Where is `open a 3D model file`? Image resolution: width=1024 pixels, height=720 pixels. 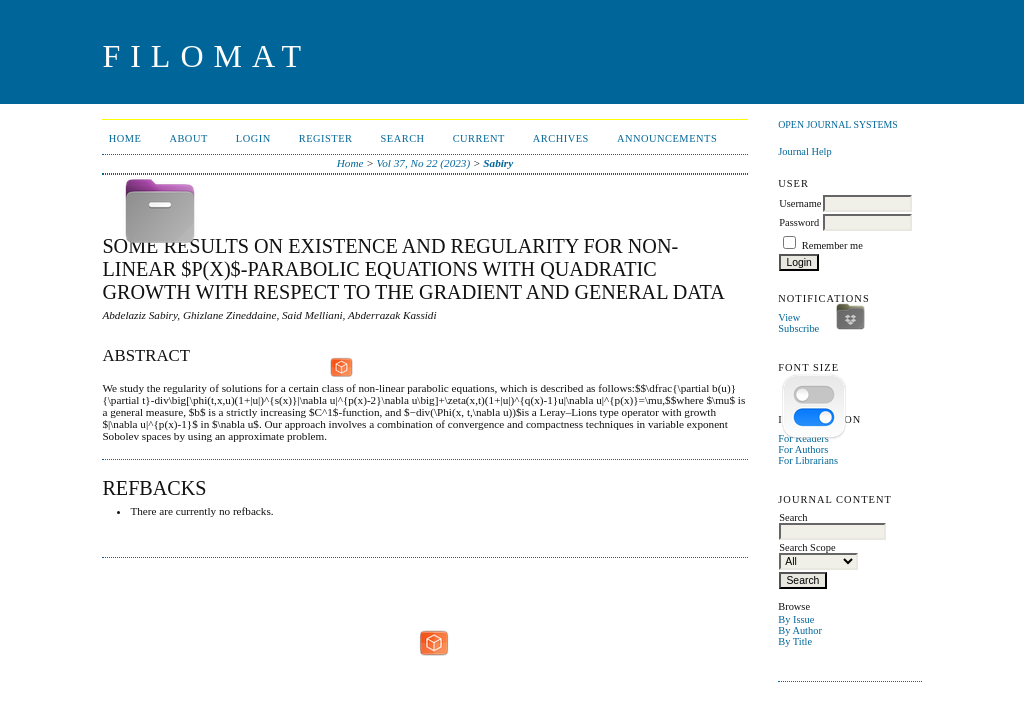
open a 3D model file is located at coordinates (341, 366).